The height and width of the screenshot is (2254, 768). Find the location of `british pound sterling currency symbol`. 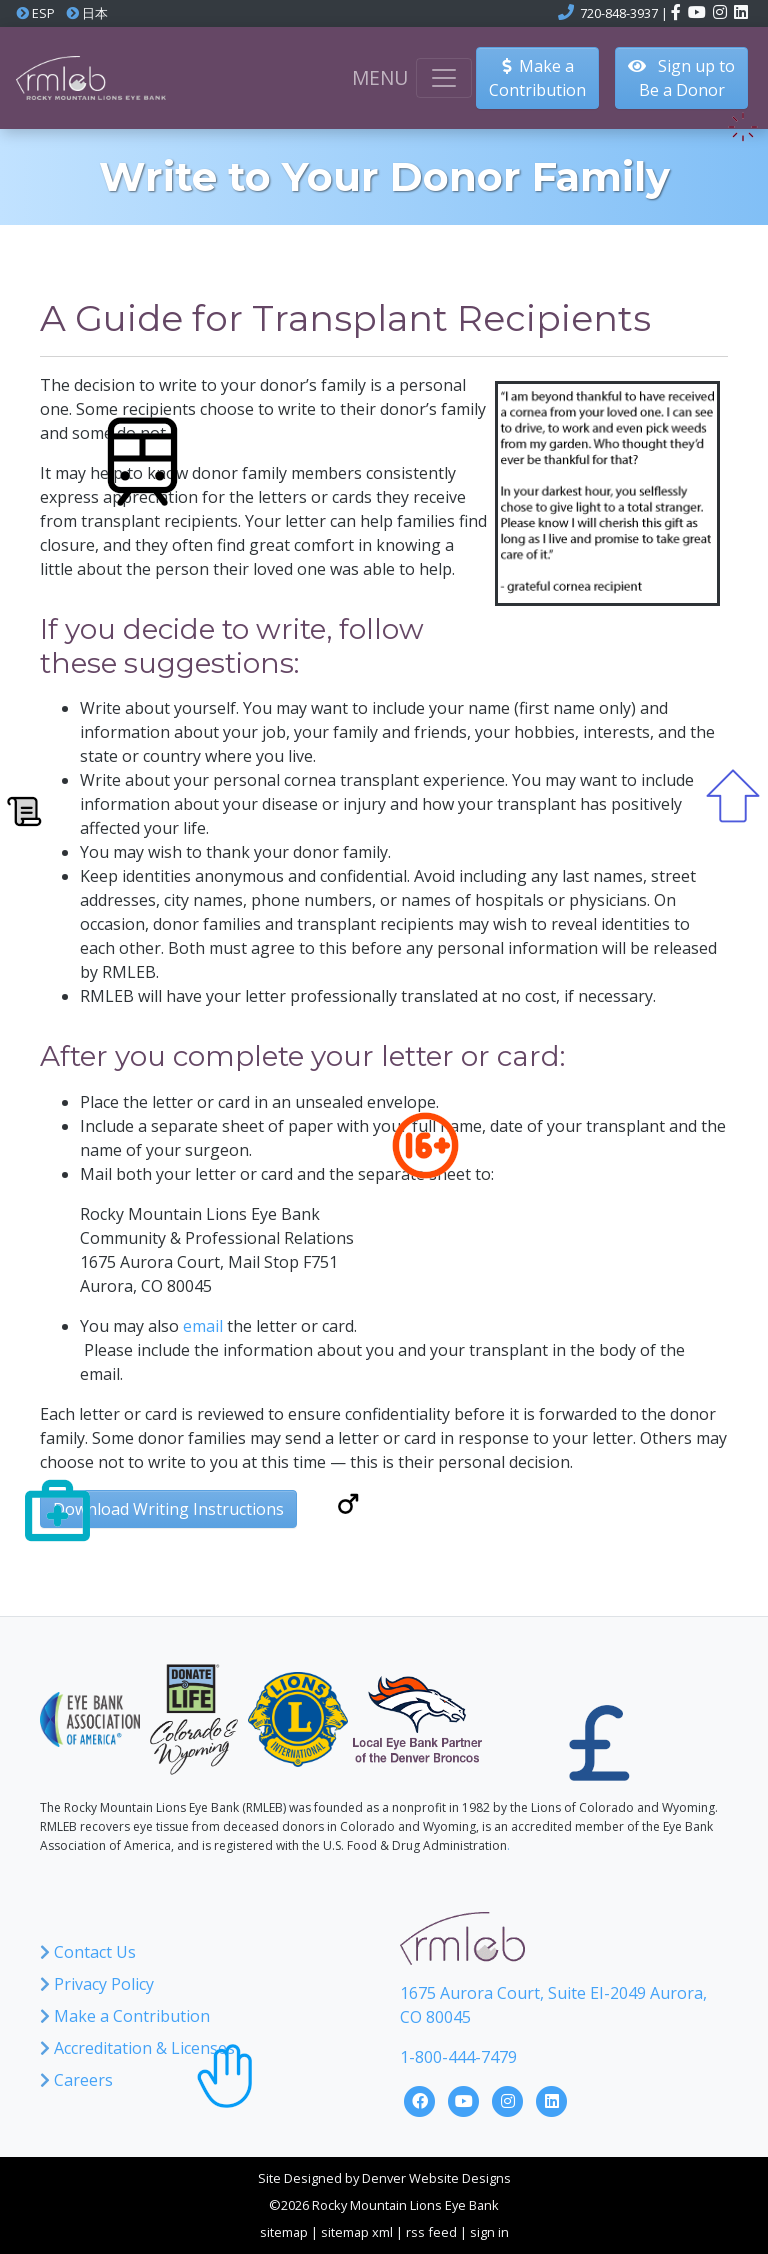

british pound sterling currency symbol is located at coordinates (602, 1744).